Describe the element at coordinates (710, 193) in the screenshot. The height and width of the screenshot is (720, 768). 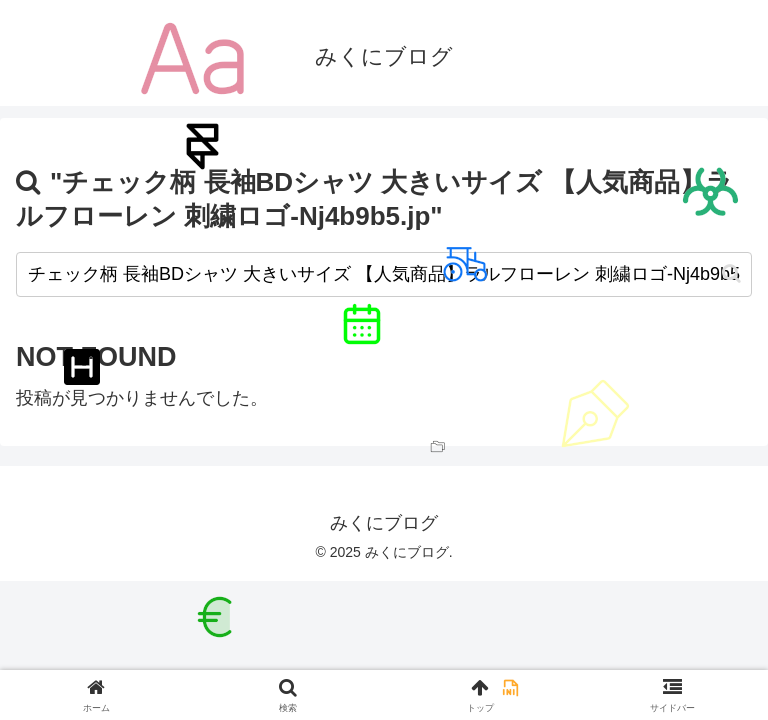
I see `indicates hazardous or dangerous content` at that location.